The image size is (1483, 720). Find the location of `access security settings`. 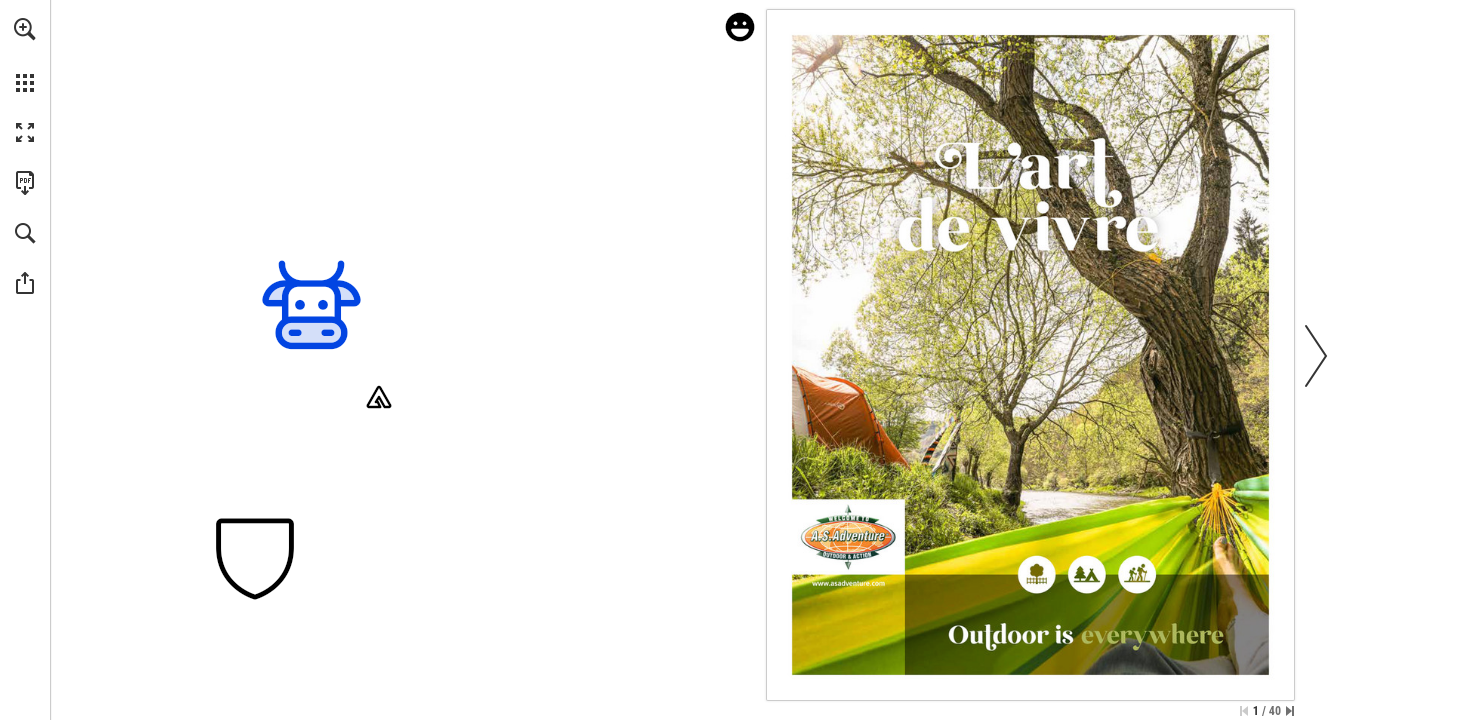

access security settings is located at coordinates (255, 554).